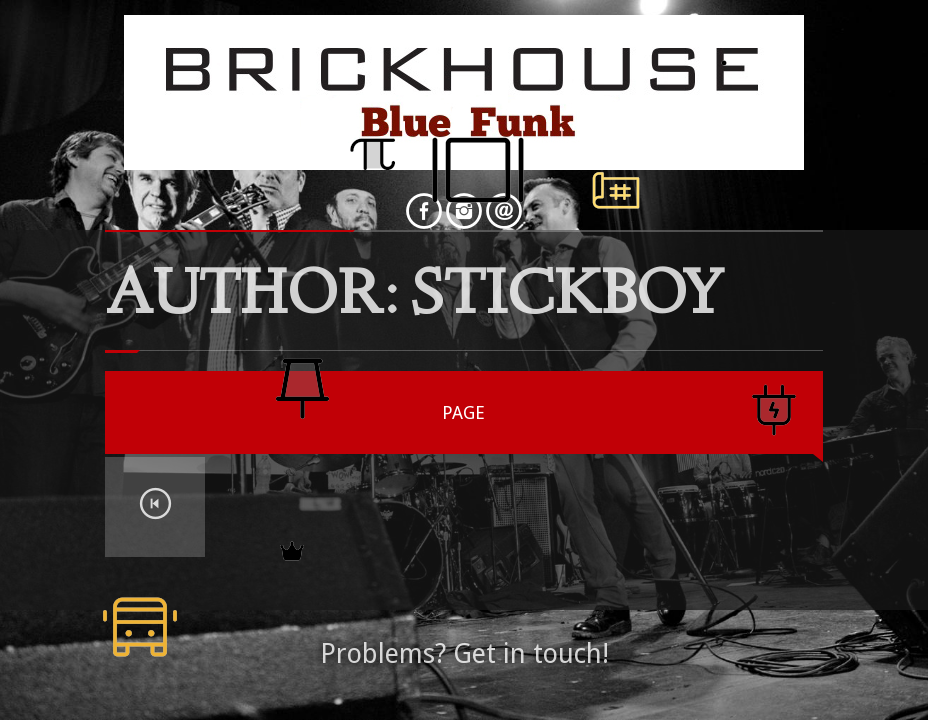 This screenshot has height=720, width=928. Describe the element at coordinates (478, 170) in the screenshot. I see `start a slideshow presentation` at that location.